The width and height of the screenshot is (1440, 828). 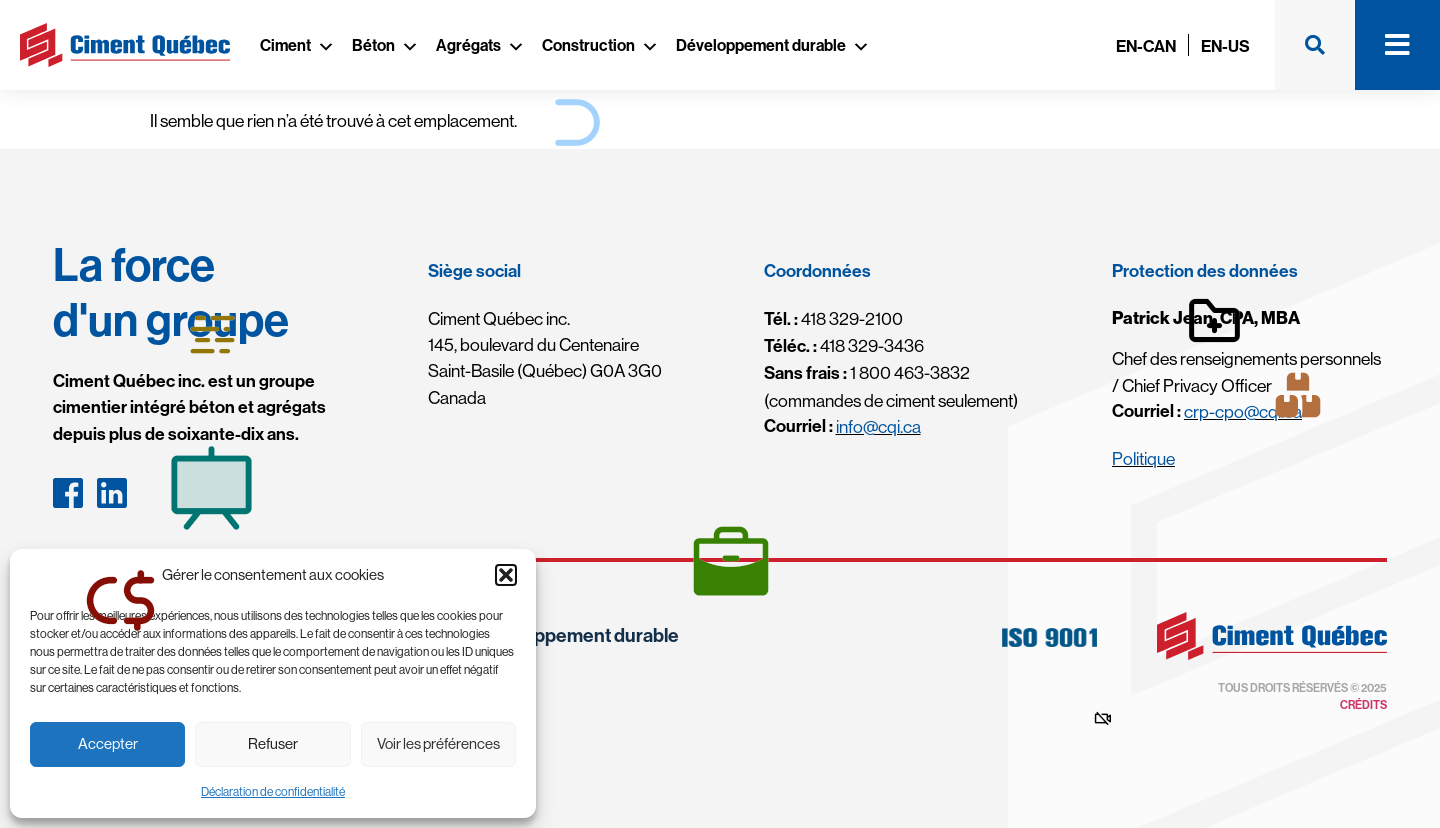 I want to click on view inventory or stock items, so click(x=1298, y=395).